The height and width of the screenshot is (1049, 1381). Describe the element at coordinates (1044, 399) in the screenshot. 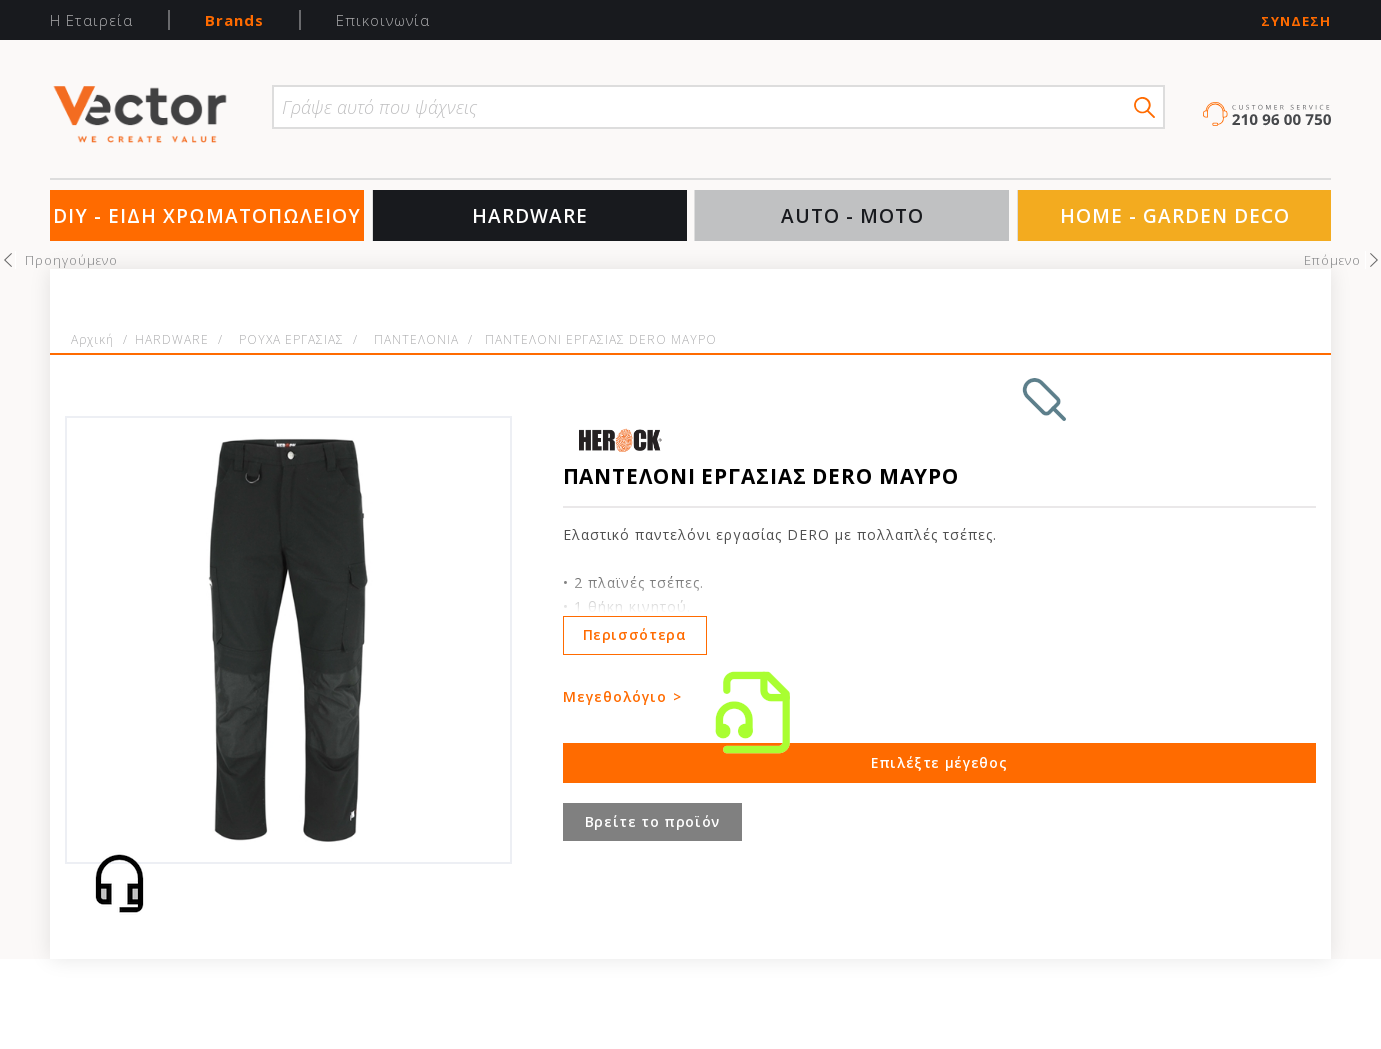

I see `access frozen treats or dessert options` at that location.